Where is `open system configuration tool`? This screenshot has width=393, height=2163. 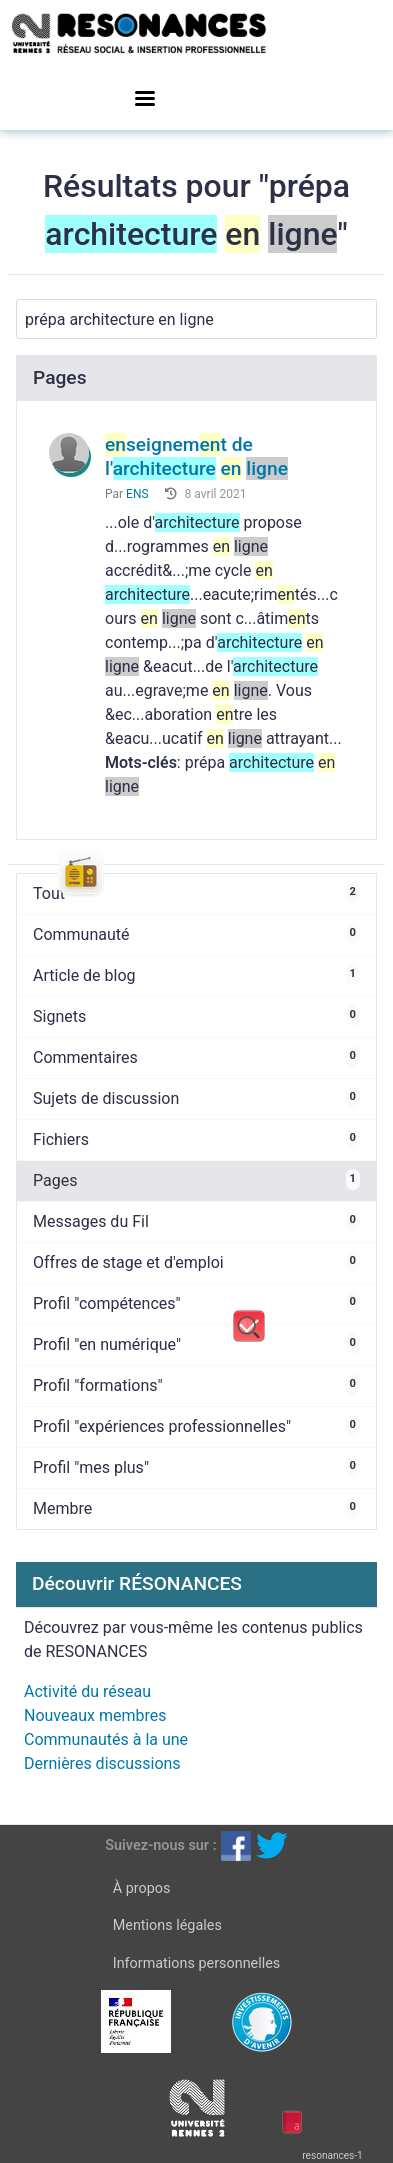 open system configuration tool is located at coordinates (249, 1326).